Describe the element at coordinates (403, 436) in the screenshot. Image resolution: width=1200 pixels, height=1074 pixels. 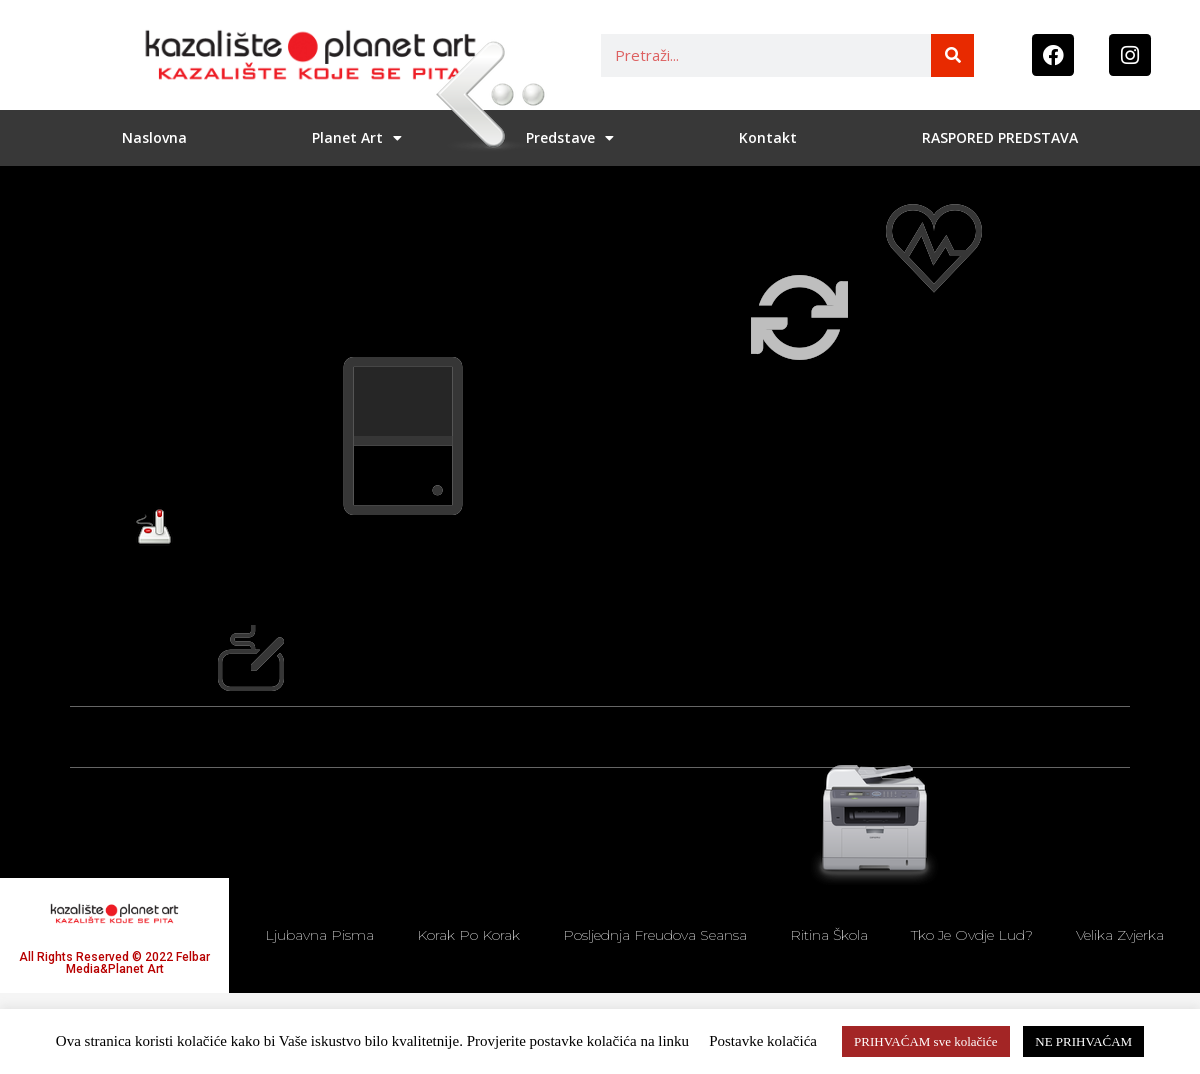
I see `scan a document or image` at that location.